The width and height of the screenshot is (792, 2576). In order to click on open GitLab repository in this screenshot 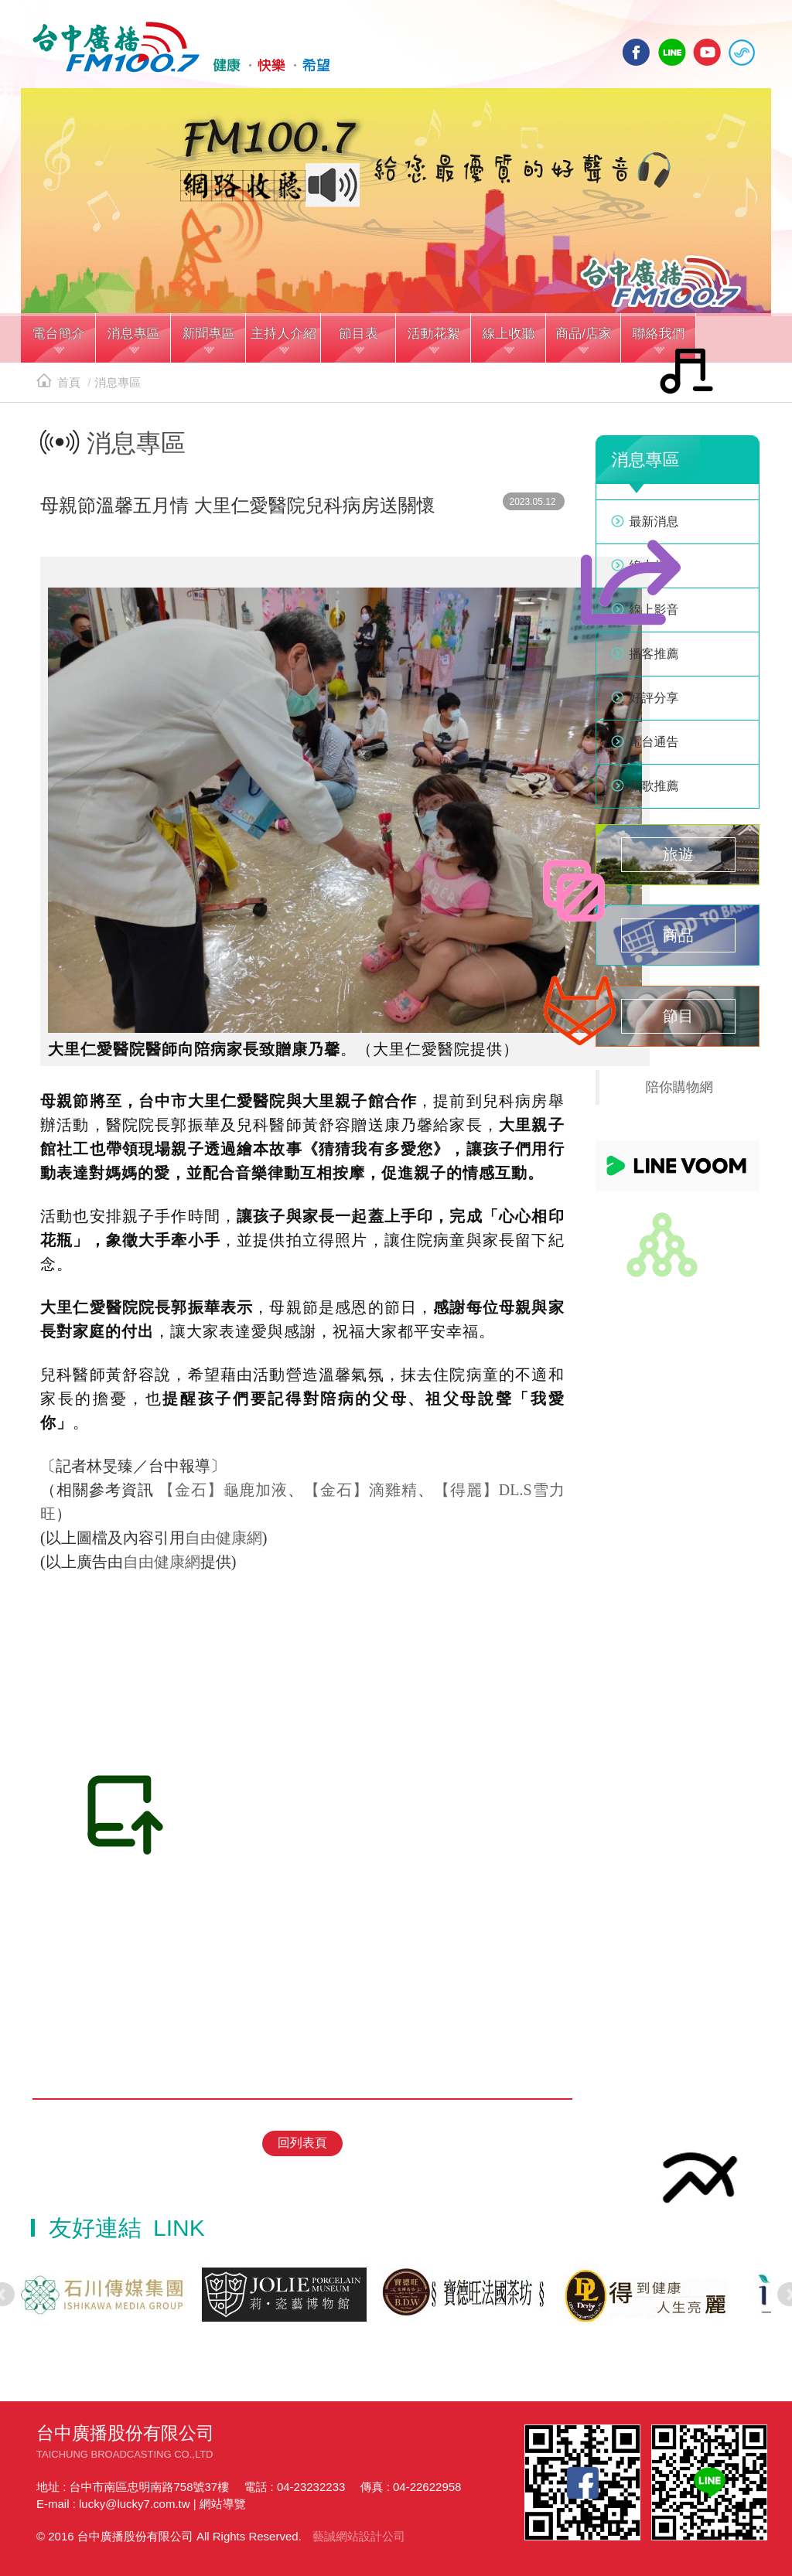, I will do `click(579, 1009)`.